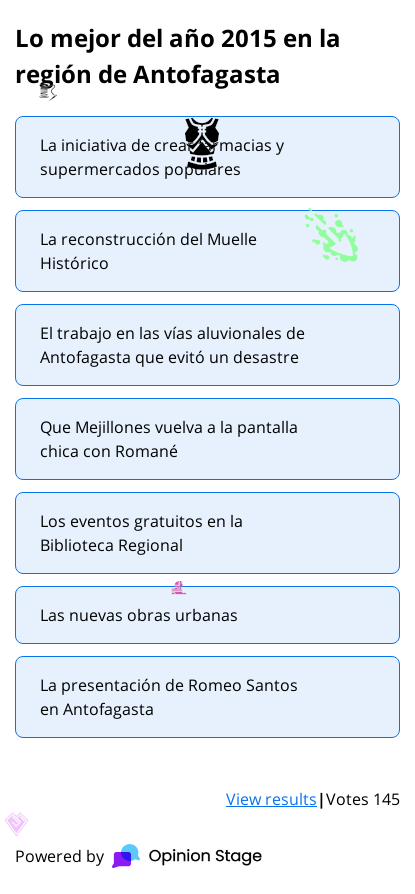 The height and width of the screenshot is (894, 415). What do you see at coordinates (179, 587) in the screenshot?
I see `explore ancient Egypt themed content` at bounding box center [179, 587].